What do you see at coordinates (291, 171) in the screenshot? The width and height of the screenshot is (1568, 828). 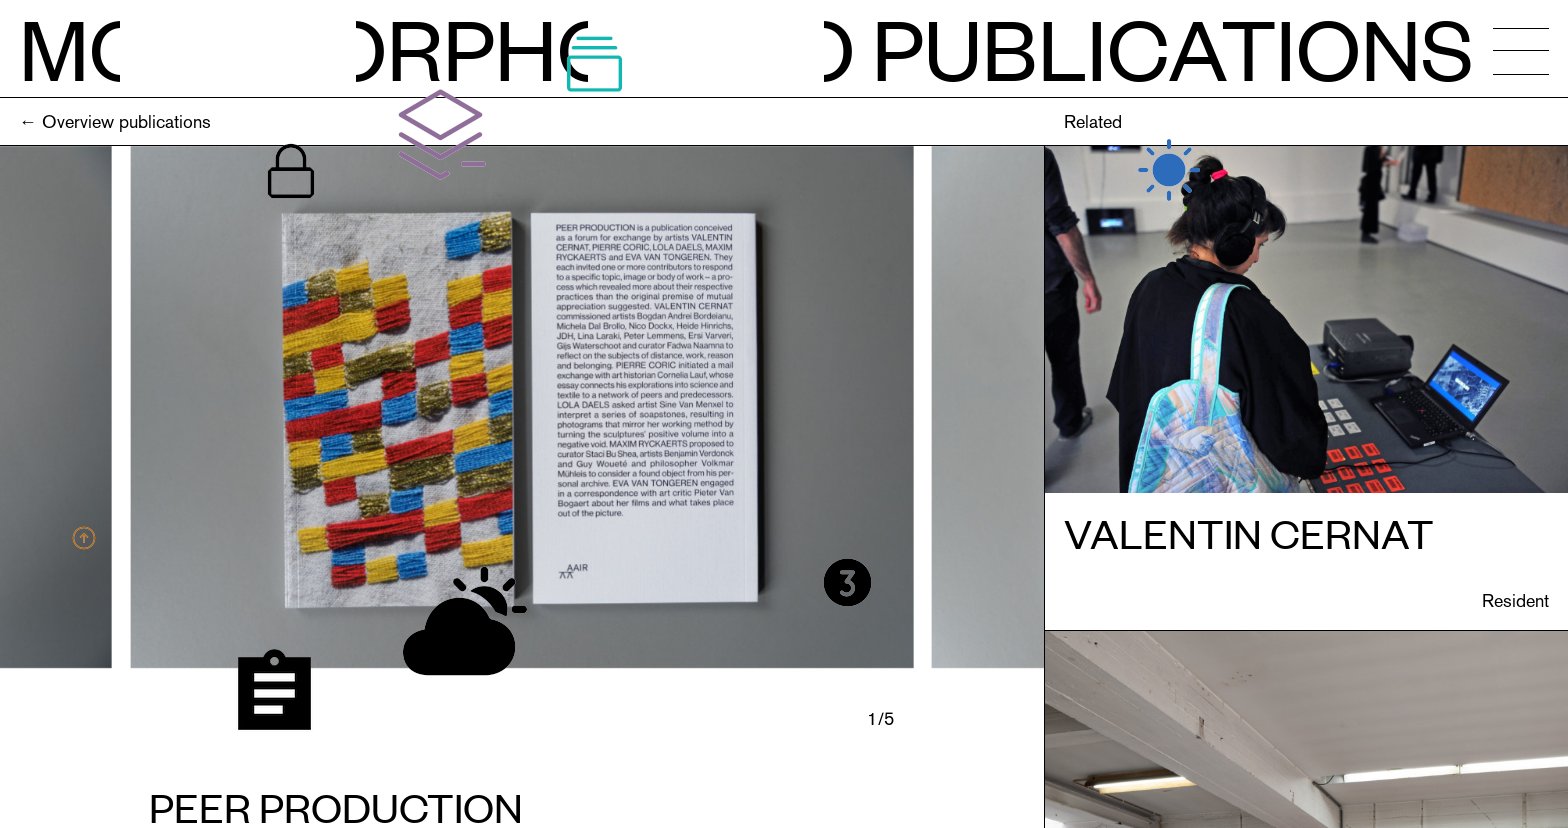 I see `indicates a locked or secured item` at bounding box center [291, 171].